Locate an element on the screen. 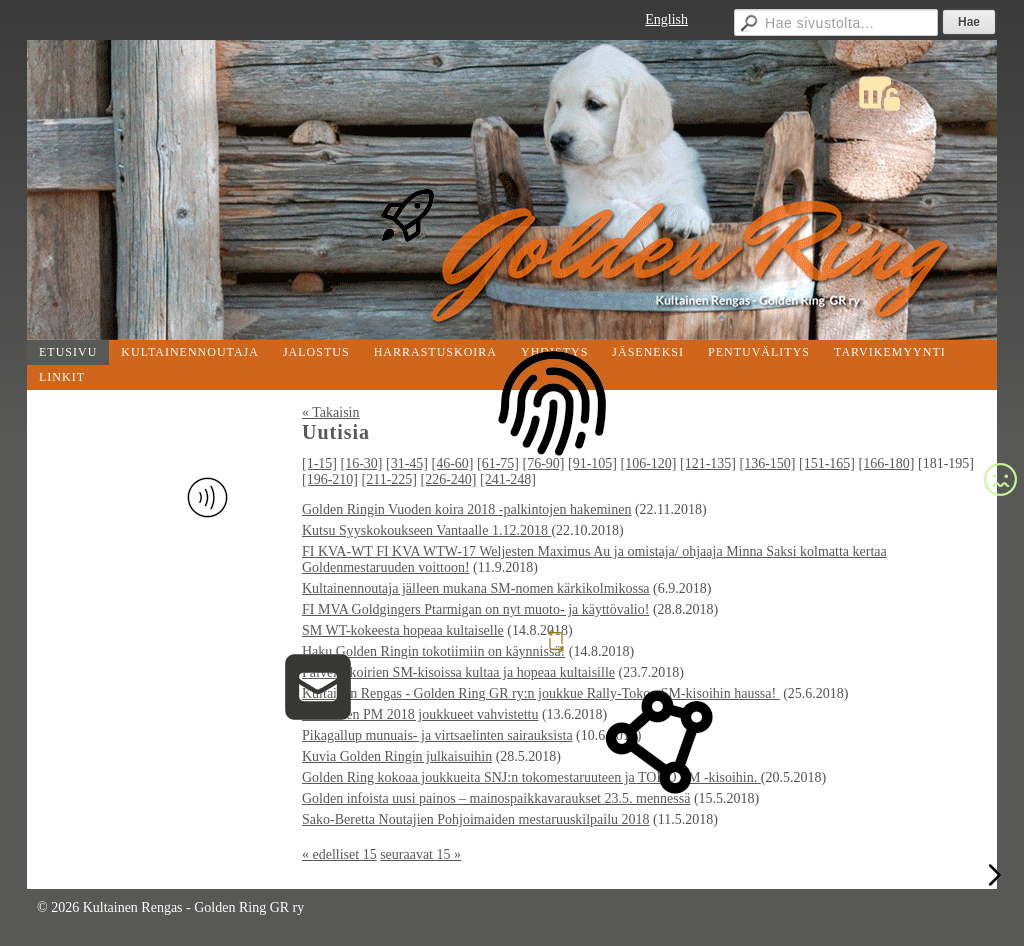  tap to pay with contactless payment is located at coordinates (207, 497).